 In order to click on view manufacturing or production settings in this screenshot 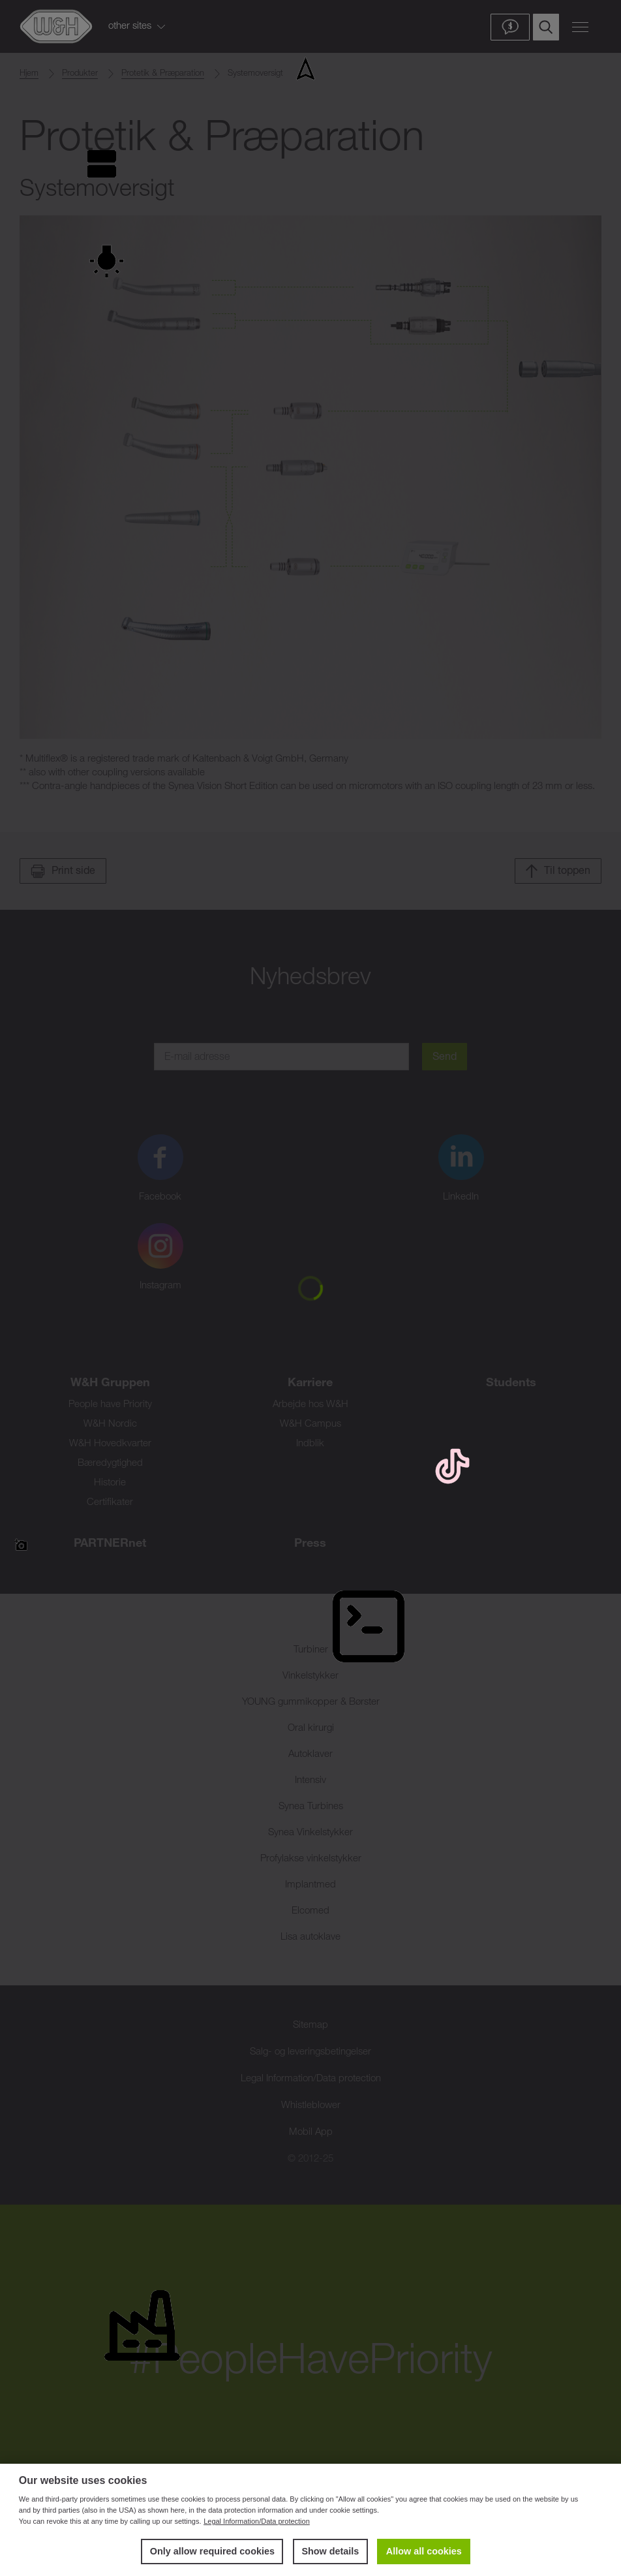, I will do `click(142, 2328)`.